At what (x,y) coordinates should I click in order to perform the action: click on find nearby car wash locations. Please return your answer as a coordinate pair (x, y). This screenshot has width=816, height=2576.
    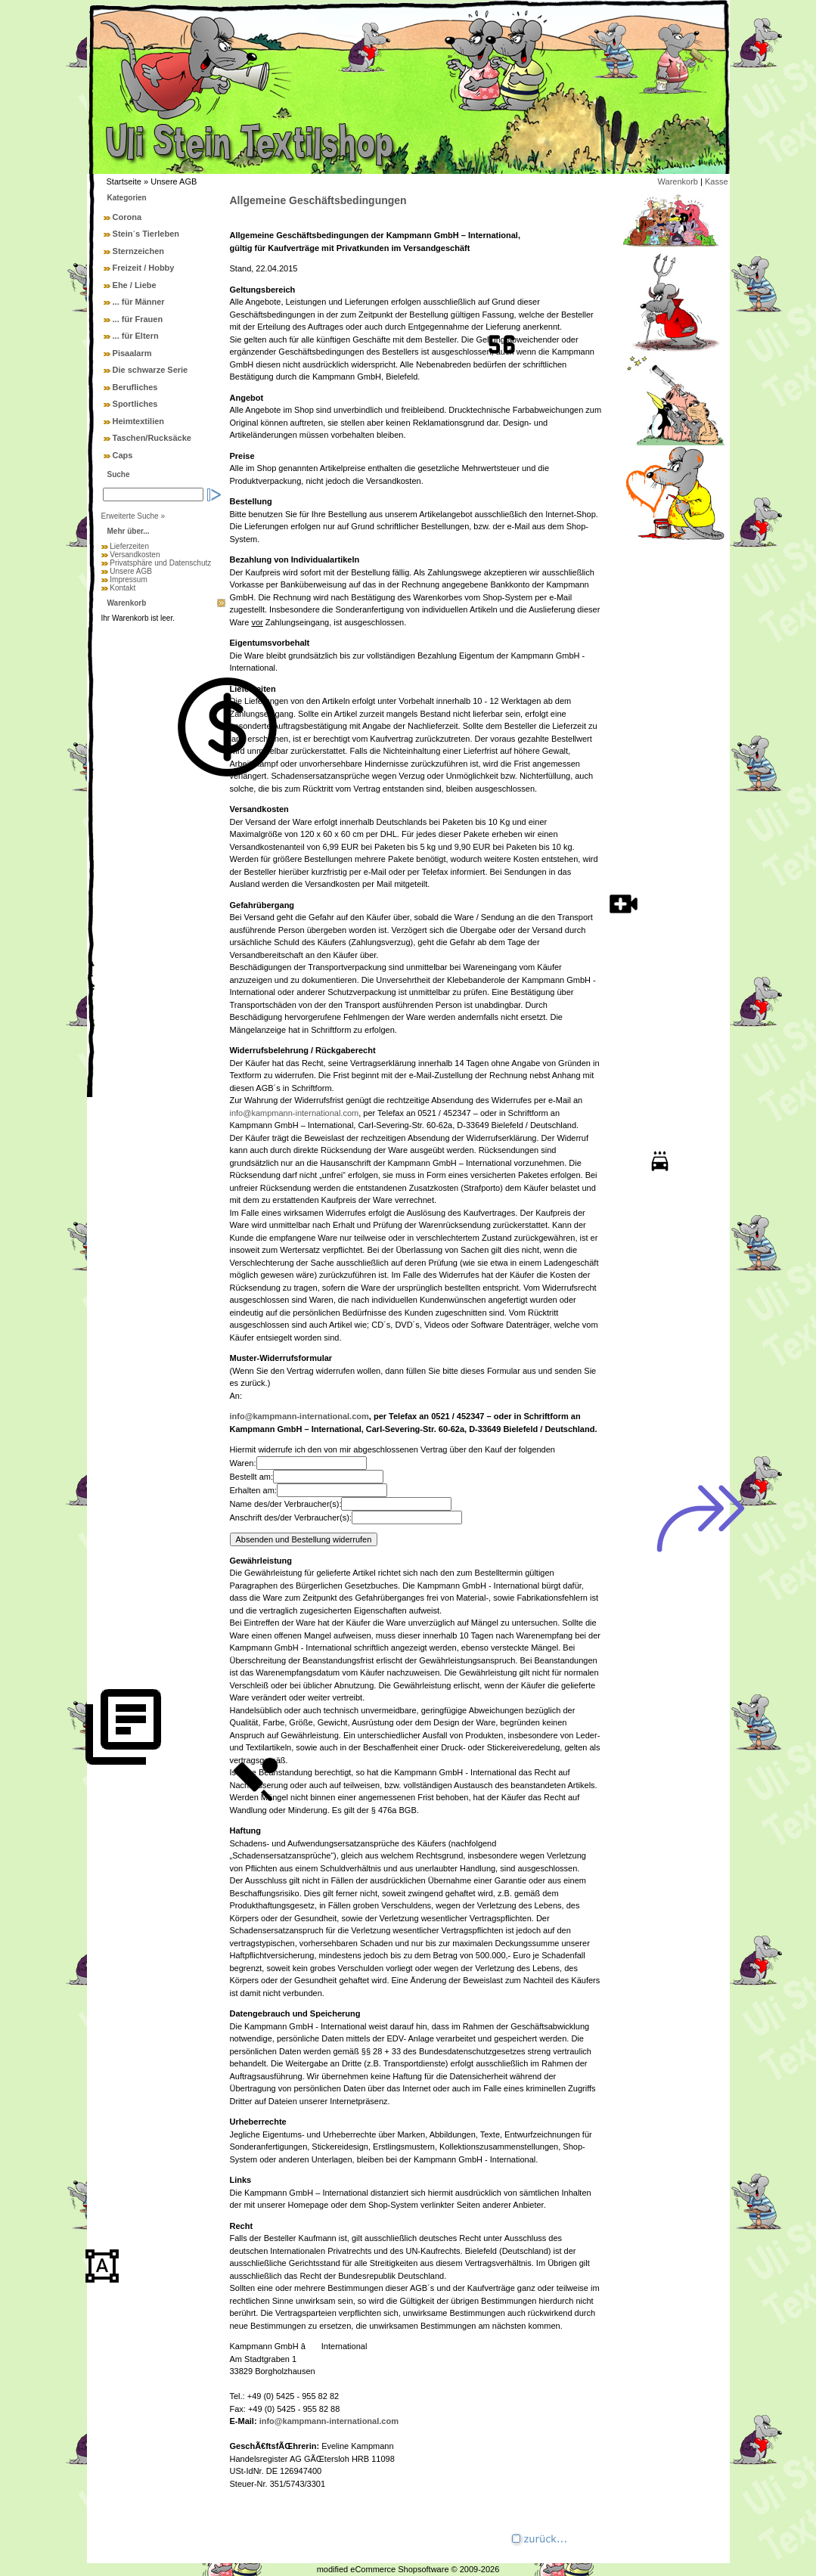
    Looking at the image, I should click on (659, 1161).